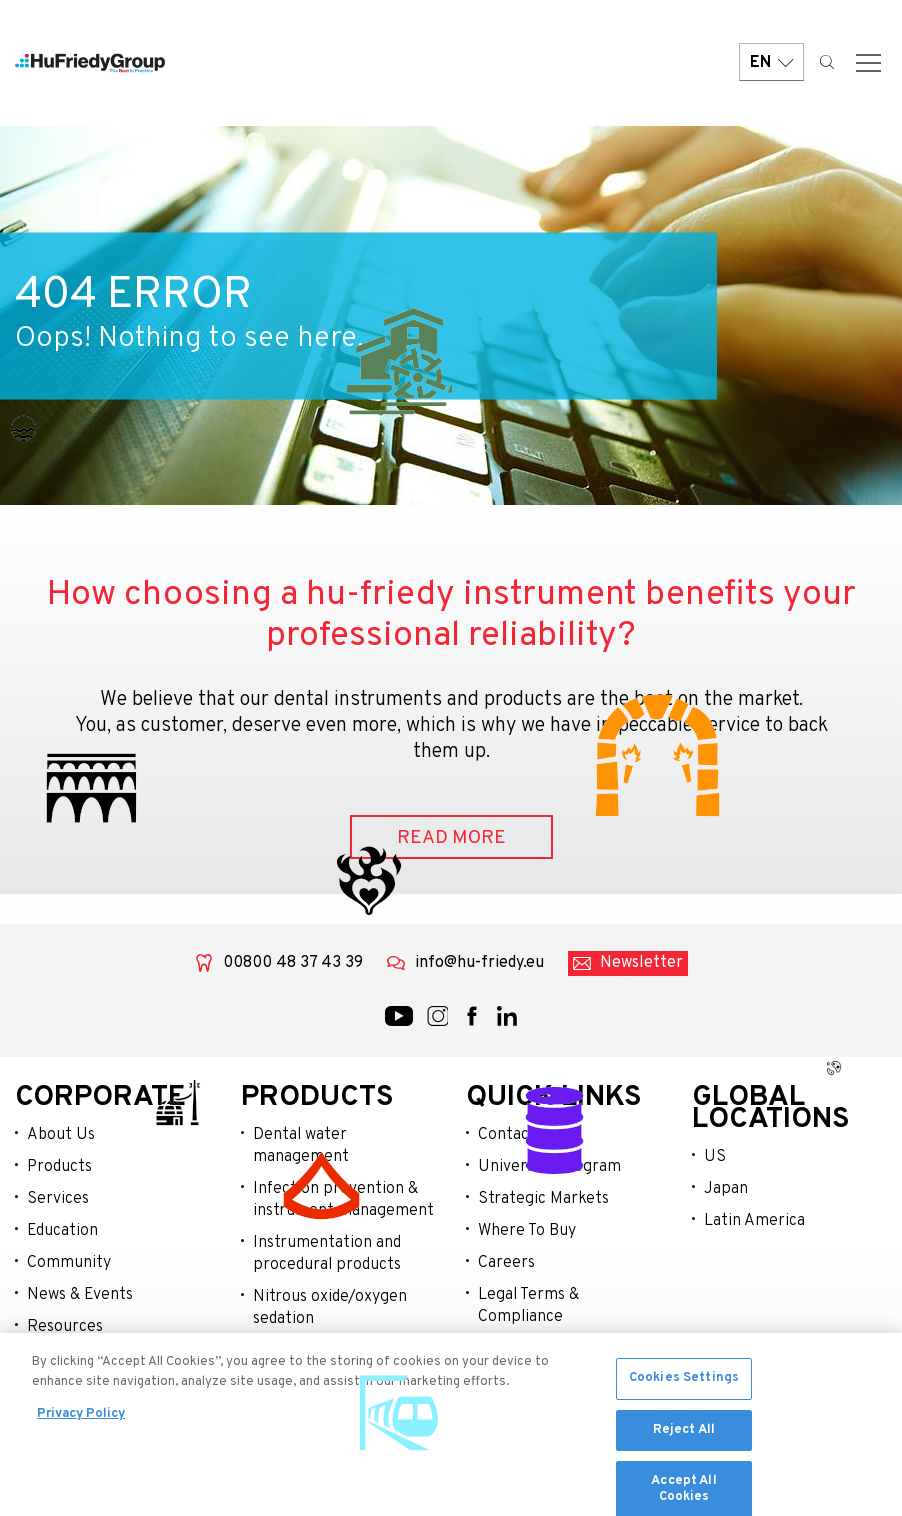 The image size is (902, 1516). Describe the element at coordinates (554, 1130) in the screenshot. I see `indicates oil or fuel resources in a game inventory` at that location.